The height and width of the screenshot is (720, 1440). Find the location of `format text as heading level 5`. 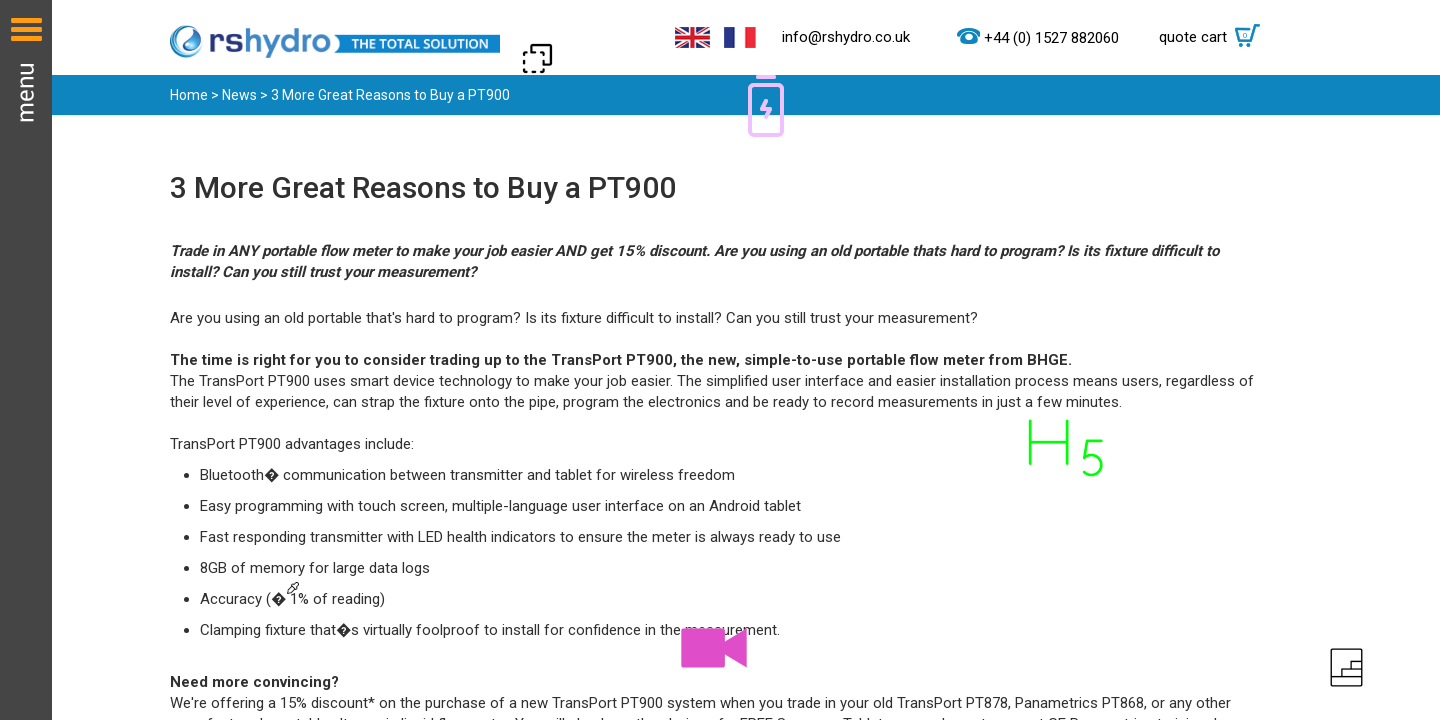

format text as heading level 5 is located at coordinates (1061, 446).